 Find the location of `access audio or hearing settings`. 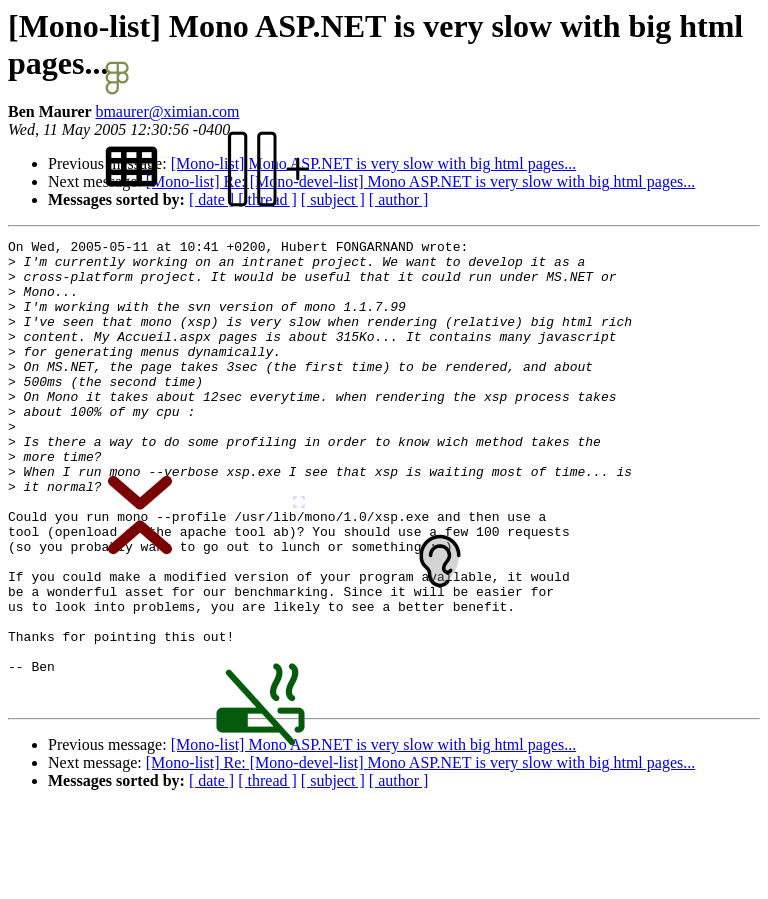

access audio or hearing settings is located at coordinates (440, 561).